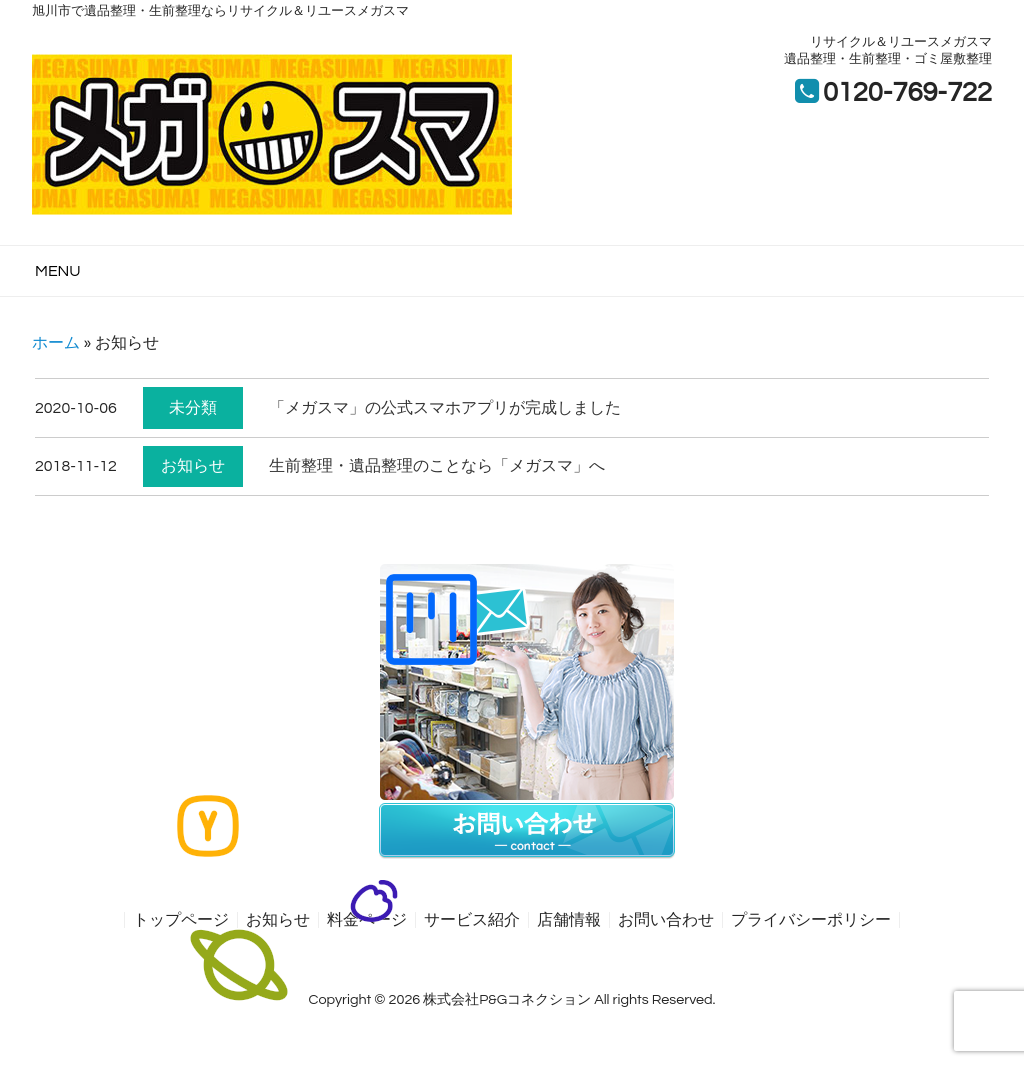 This screenshot has width=1024, height=1065. What do you see at coordinates (208, 826) in the screenshot?
I see `indicates items starting with the letter Y` at bounding box center [208, 826].